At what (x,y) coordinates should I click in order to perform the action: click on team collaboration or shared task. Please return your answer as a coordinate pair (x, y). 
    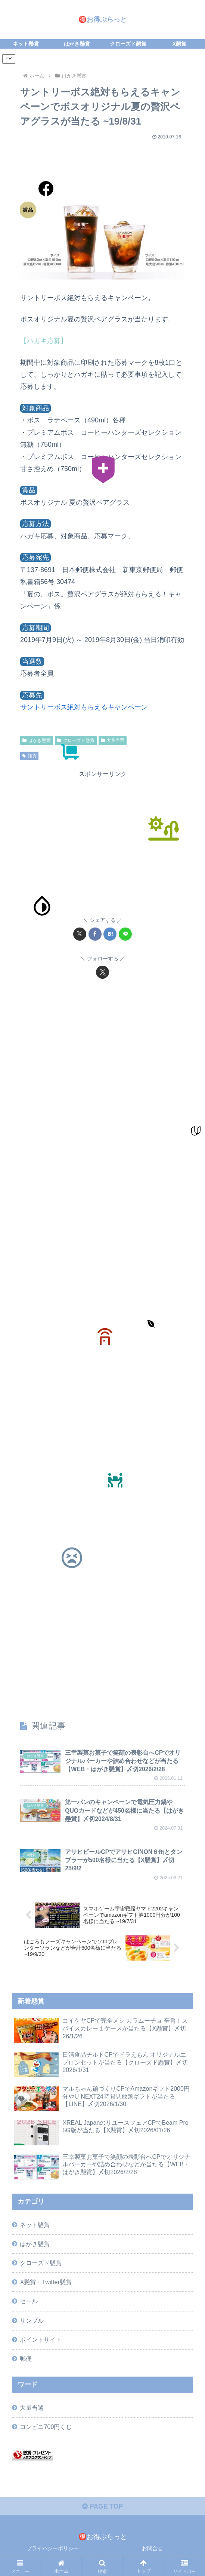
    Looking at the image, I should click on (115, 1480).